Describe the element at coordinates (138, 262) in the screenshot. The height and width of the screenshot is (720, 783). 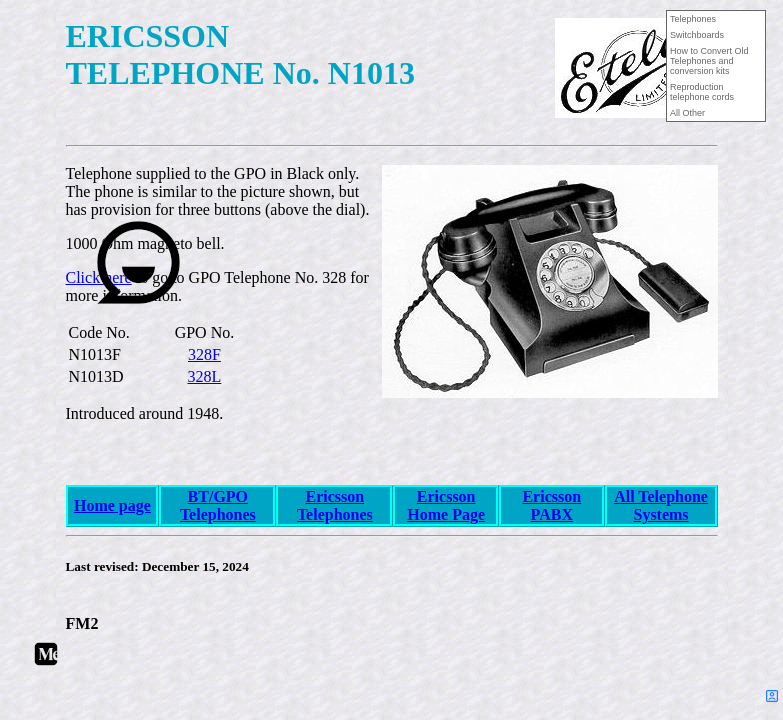
I see `open a friendly chat or messaging feature` at that location.